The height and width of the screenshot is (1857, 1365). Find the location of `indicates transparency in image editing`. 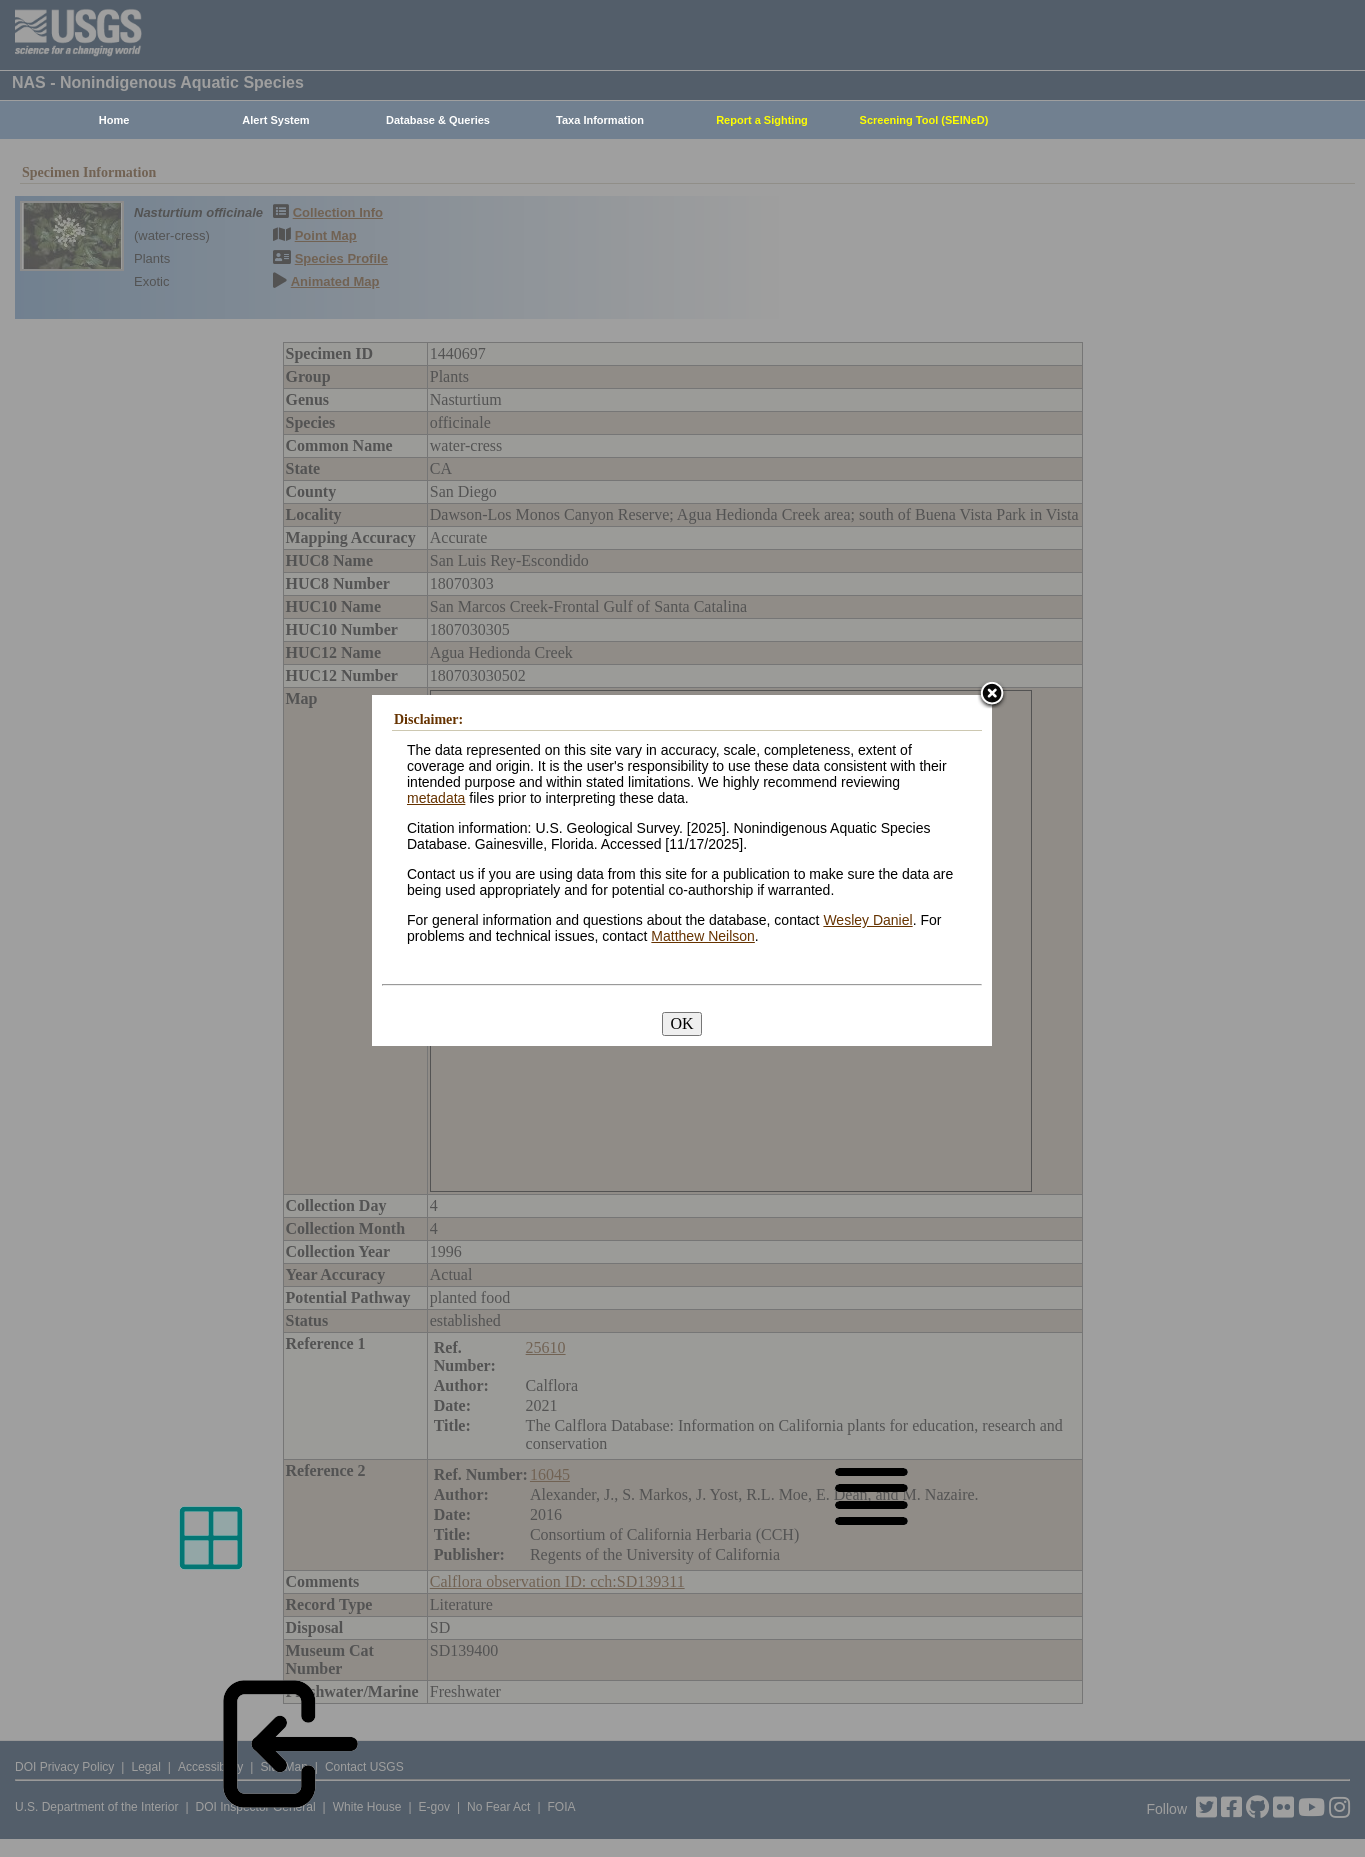

indicates transparency in image editing is located at coordinates (211, 1538).